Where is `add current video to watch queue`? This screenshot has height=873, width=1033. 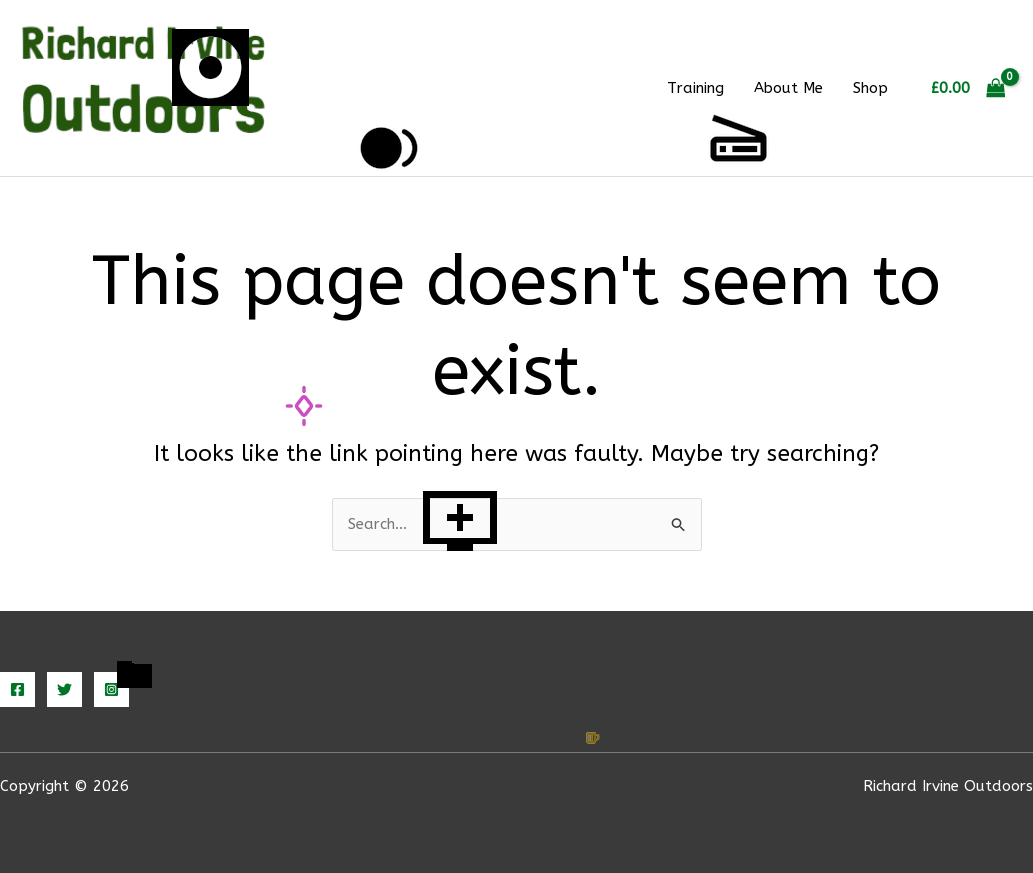 add current video to watch queue is located at coordinates (460, 521).